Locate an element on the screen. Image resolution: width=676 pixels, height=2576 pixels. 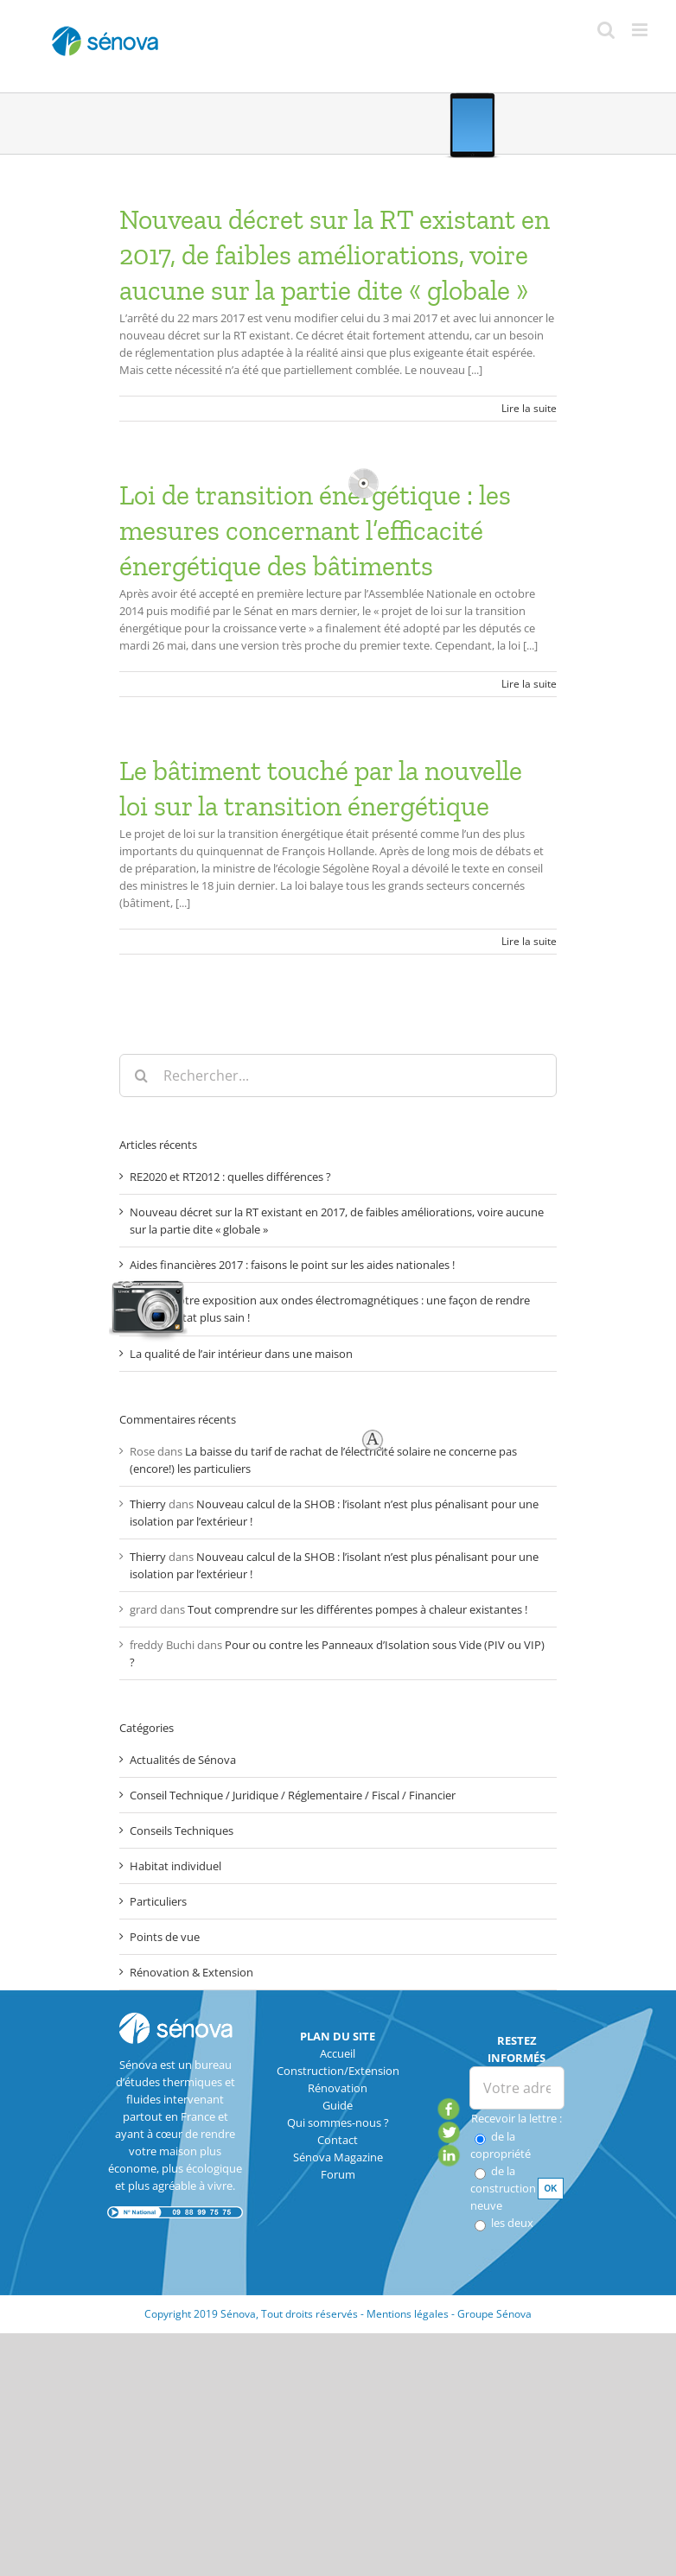
open camera to take a photo is located at coordinates (148, 1304).